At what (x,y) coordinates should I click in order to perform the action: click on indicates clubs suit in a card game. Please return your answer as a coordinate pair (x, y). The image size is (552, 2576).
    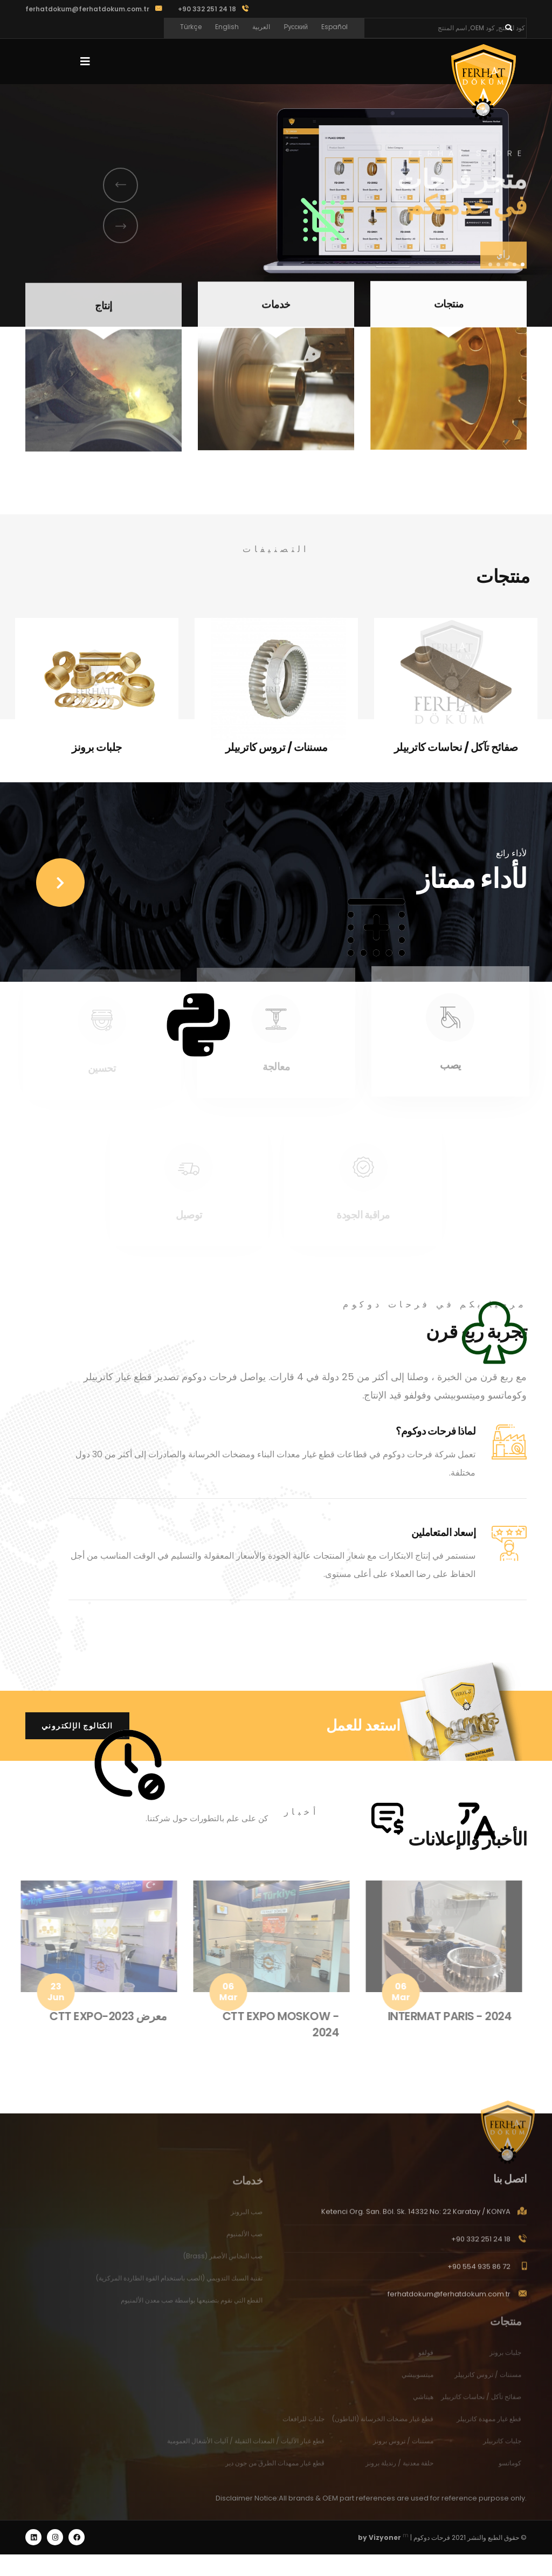
    Looking at the image, I should click on (494, 1334).